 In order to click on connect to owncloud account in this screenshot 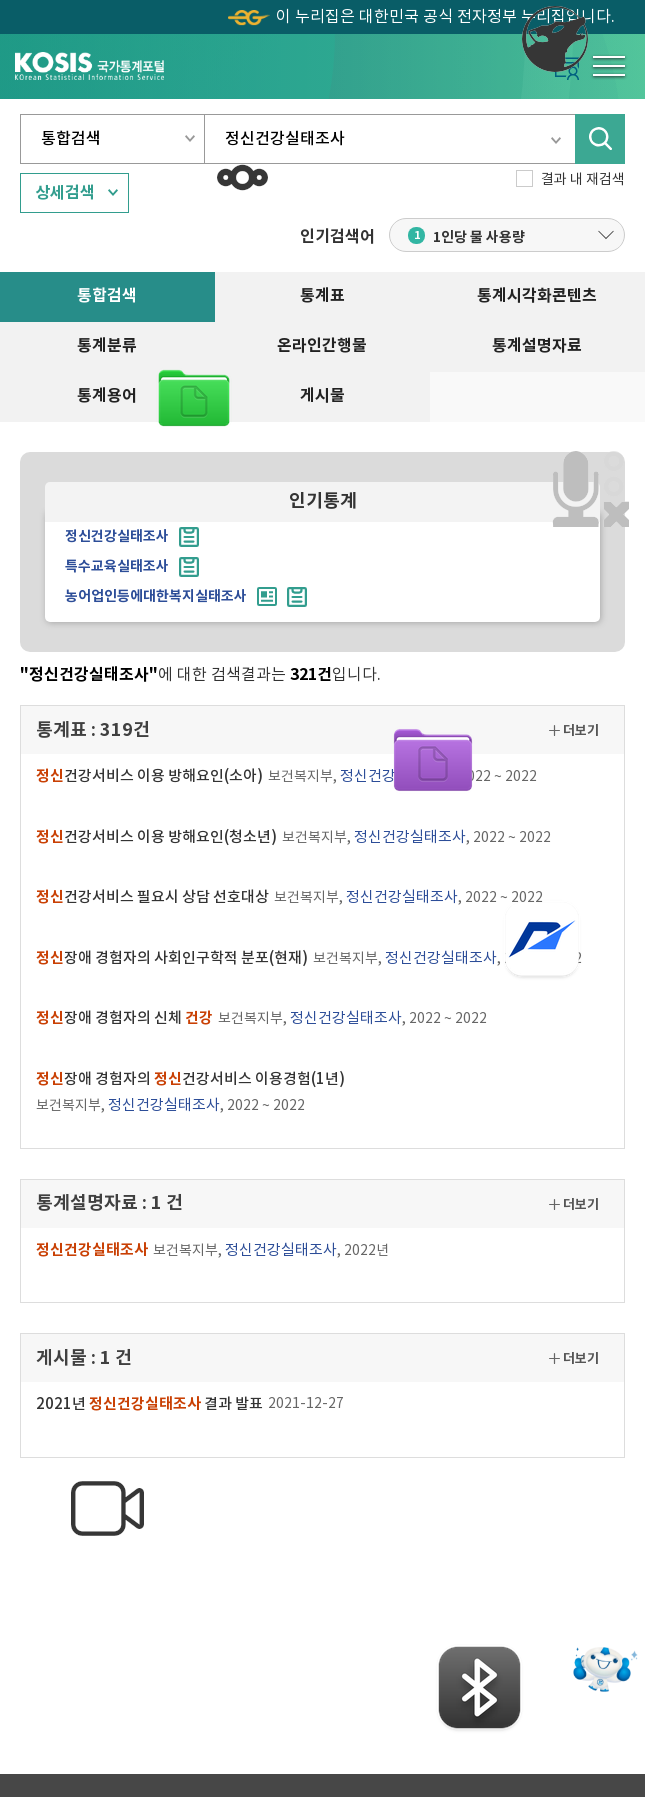, I will do `click(242, 177)`.